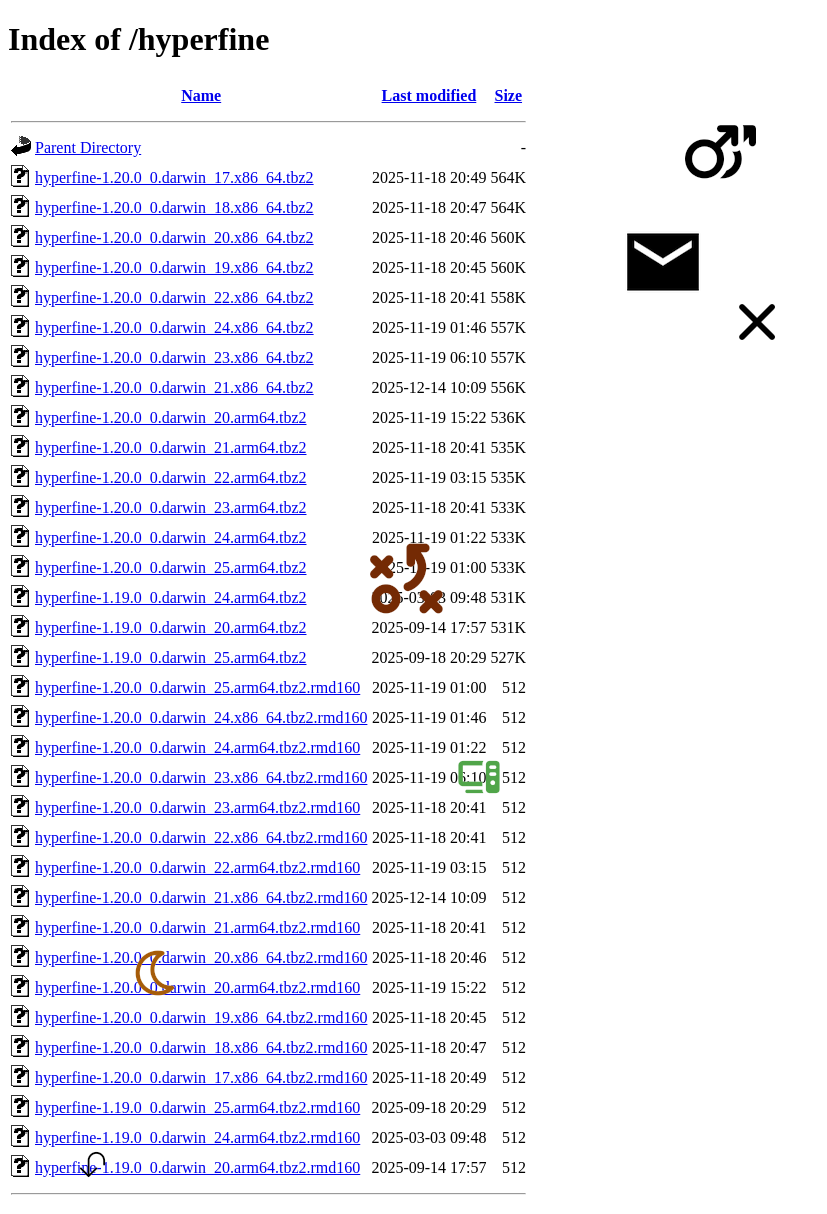 The image size is (827, 1214). I want to click on toggle dark mode, so click(158, 973).